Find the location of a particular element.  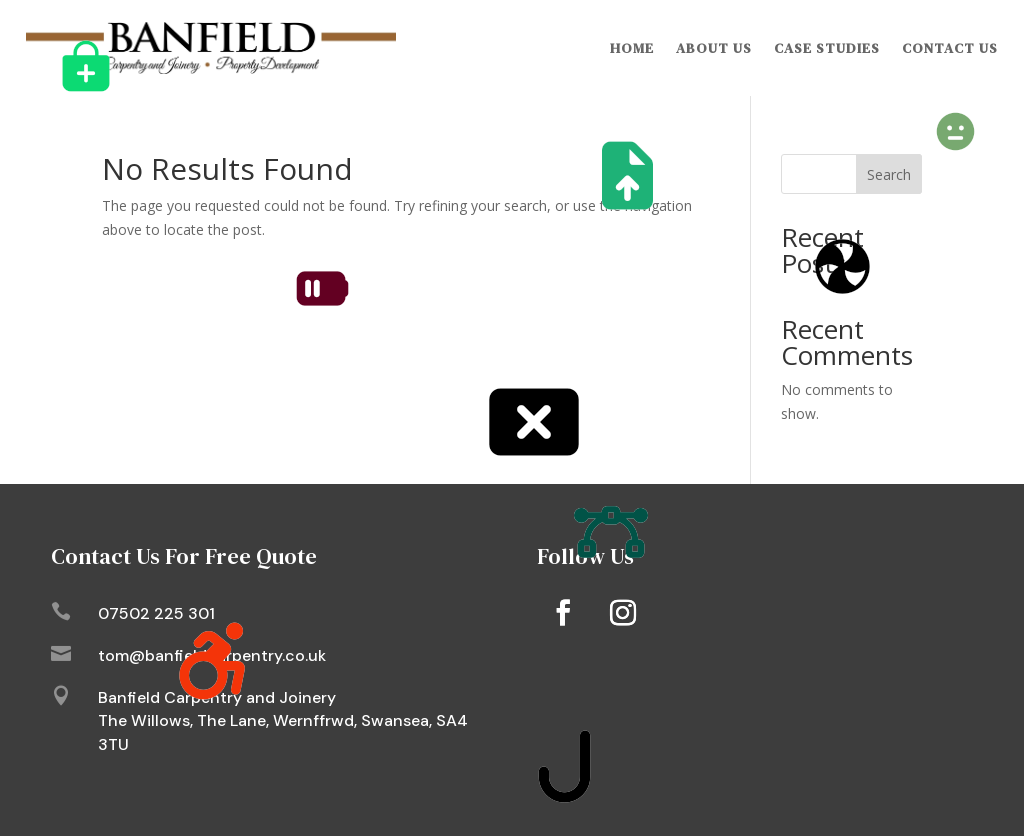

add item to shopping bag is located at coordinates (86, 66).